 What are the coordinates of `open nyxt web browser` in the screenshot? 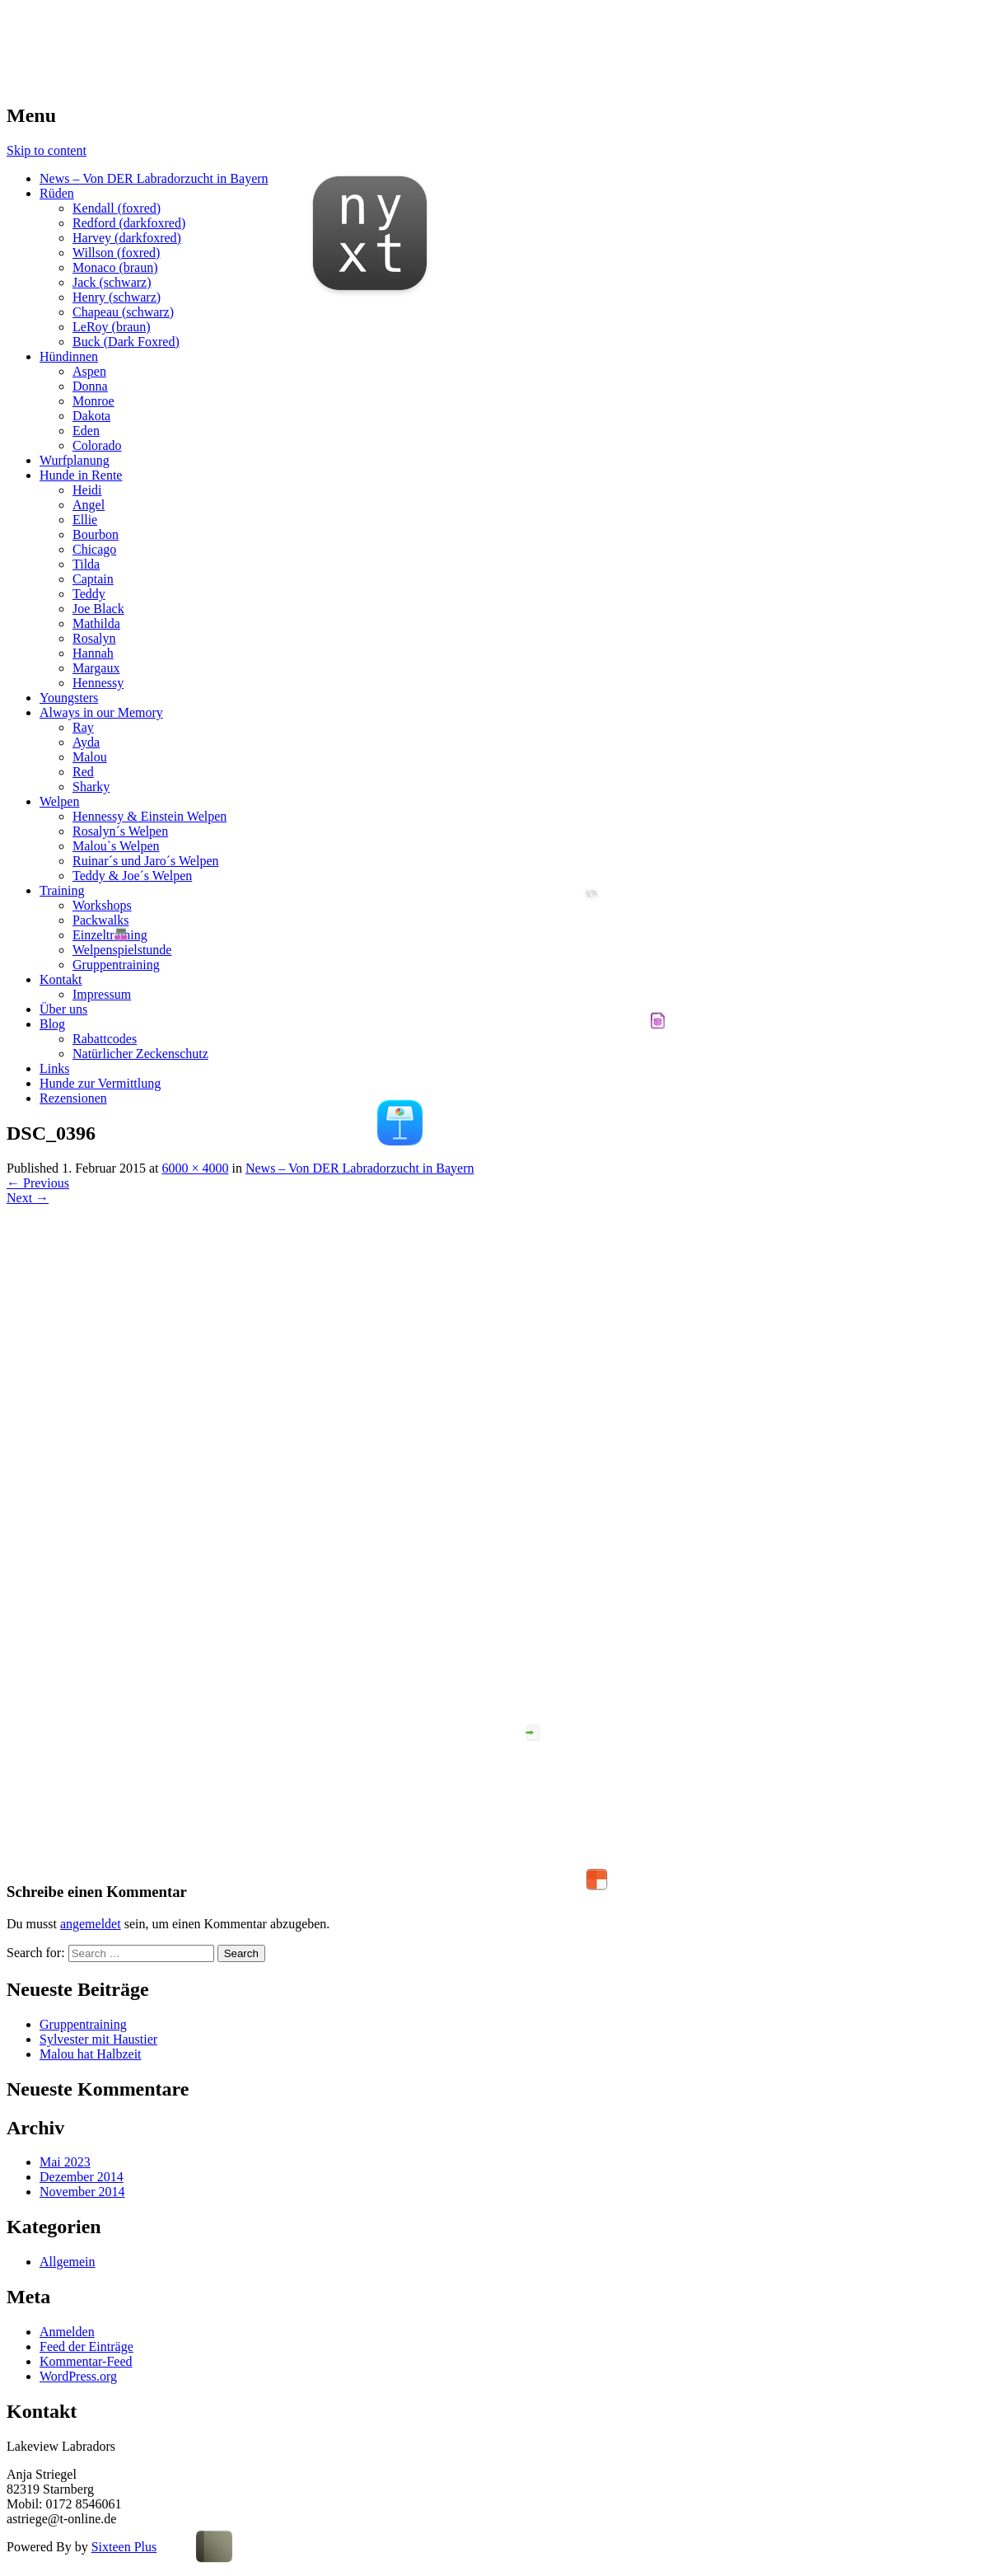 It's located at (370, 233).